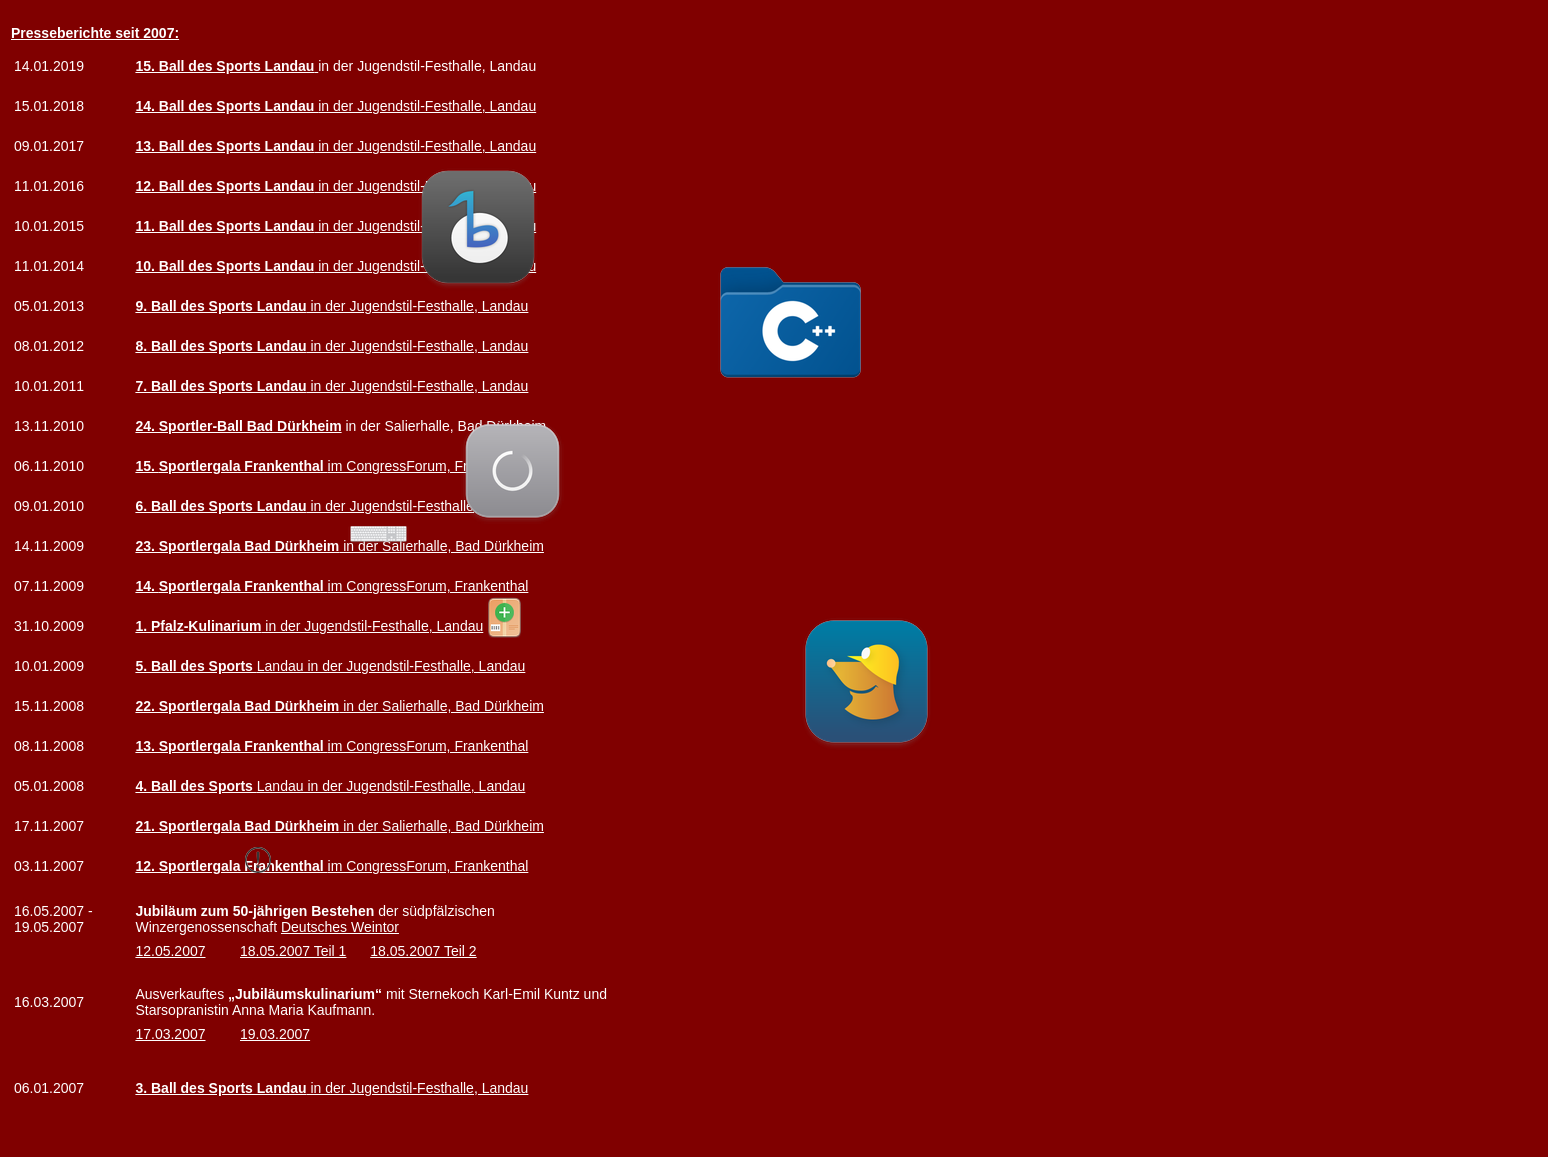 This screenshot has height=1157, width=1548. I want to click on open folder containing C++ project files, so click(790, 326).